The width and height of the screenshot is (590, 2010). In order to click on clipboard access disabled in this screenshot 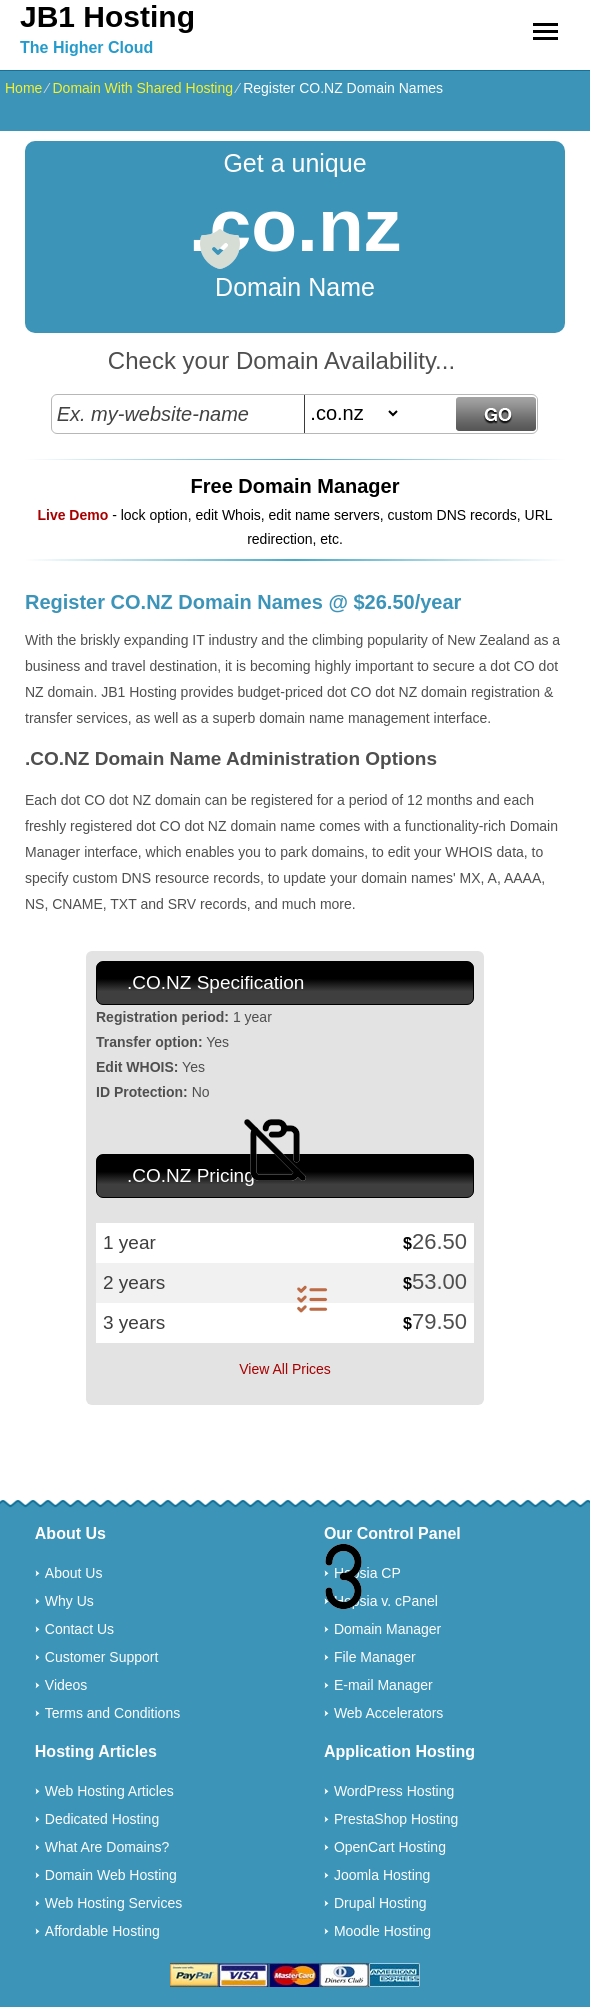, I will do `click(275, 1150)`.